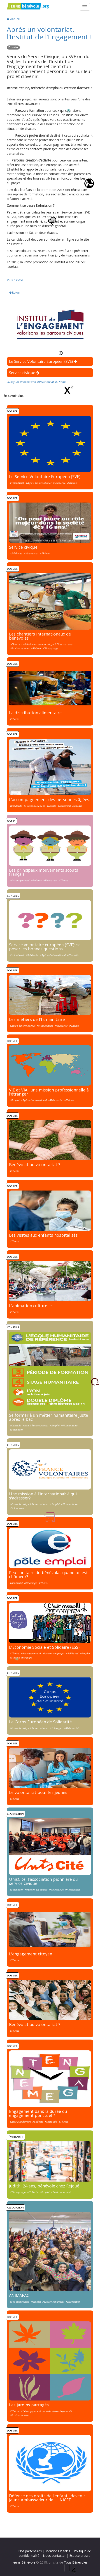  I want to click on access music or audio library, so click(79, 677).